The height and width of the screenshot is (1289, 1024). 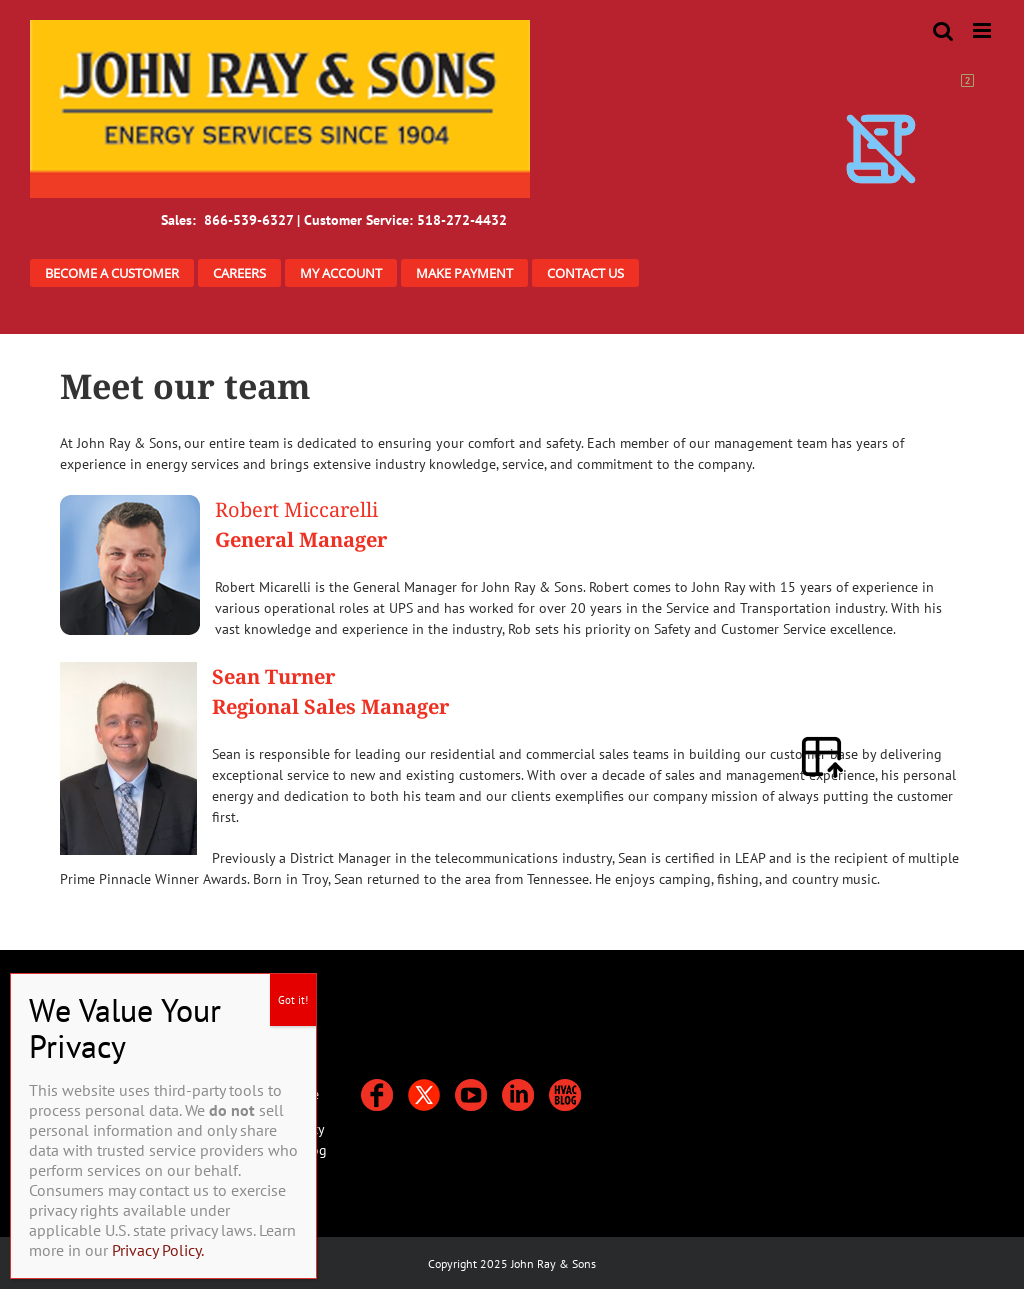 What do you see at coordinates (881, 149) in the screenshot?
I see `license unavailable or revoked` at bounding box center [881, 149].